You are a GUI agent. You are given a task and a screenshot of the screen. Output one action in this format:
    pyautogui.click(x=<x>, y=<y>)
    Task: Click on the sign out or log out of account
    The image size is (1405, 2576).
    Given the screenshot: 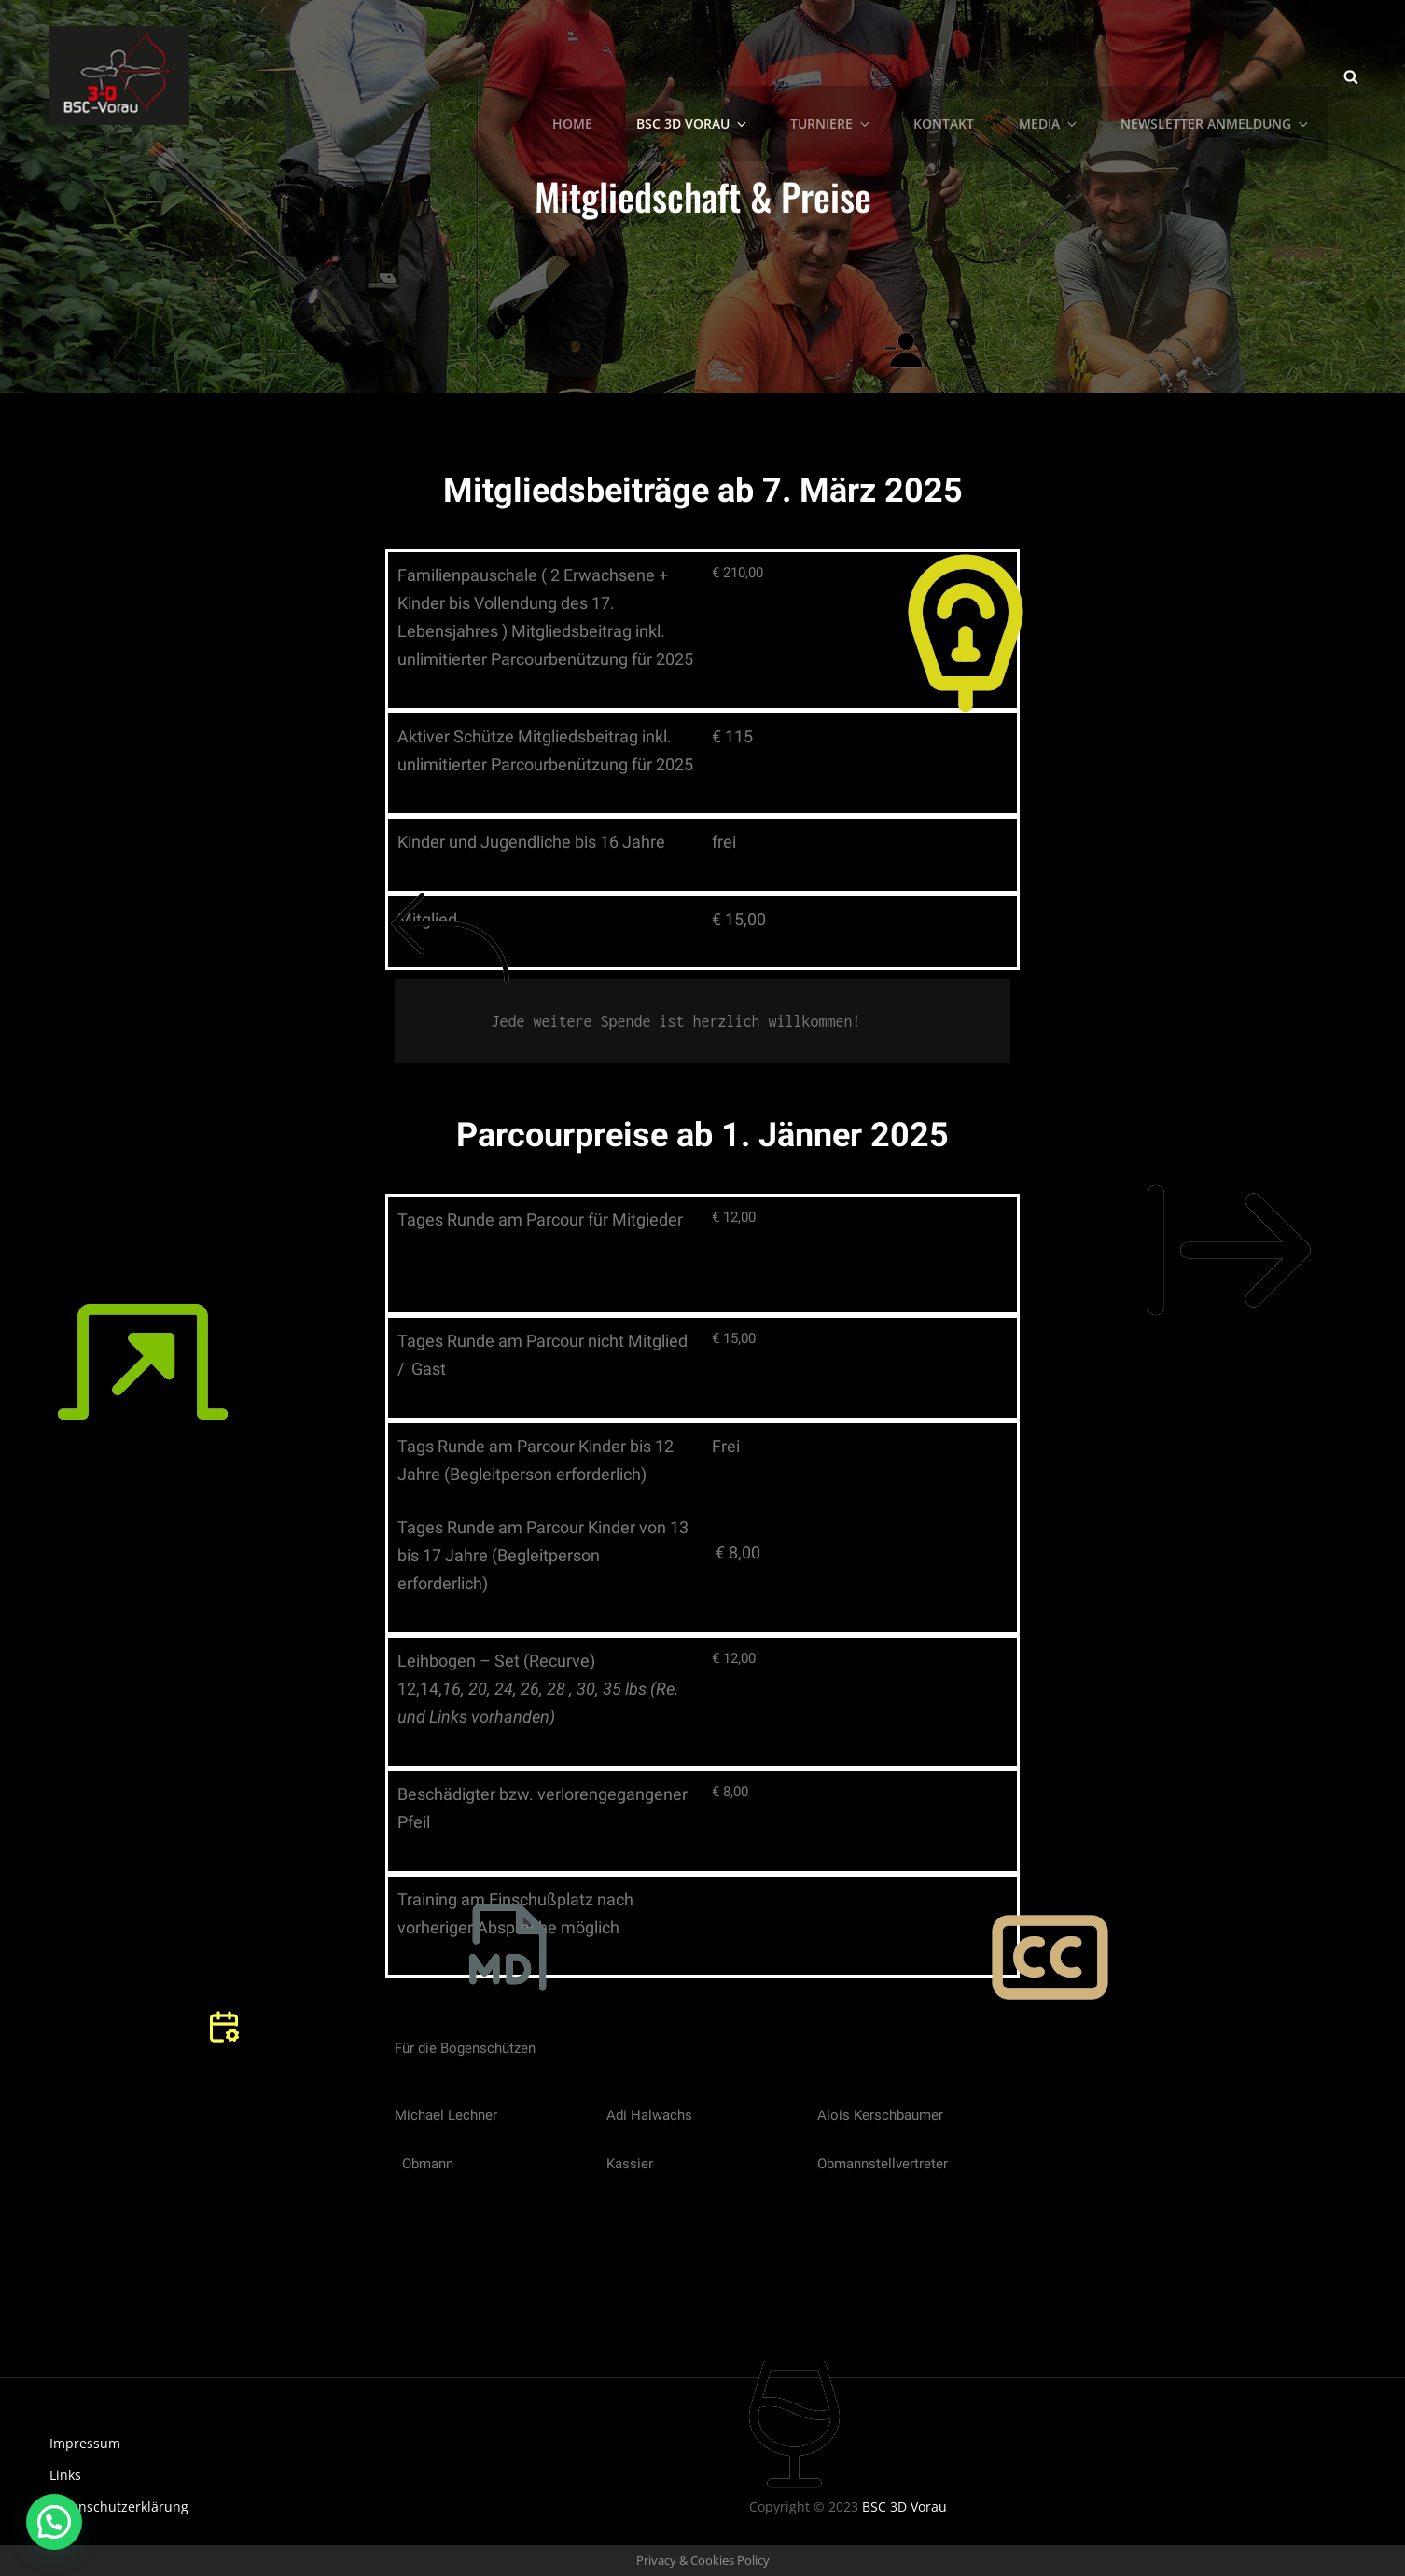 What is the action you would take?
    pyautogui.click(x=1229, y=1250)
    